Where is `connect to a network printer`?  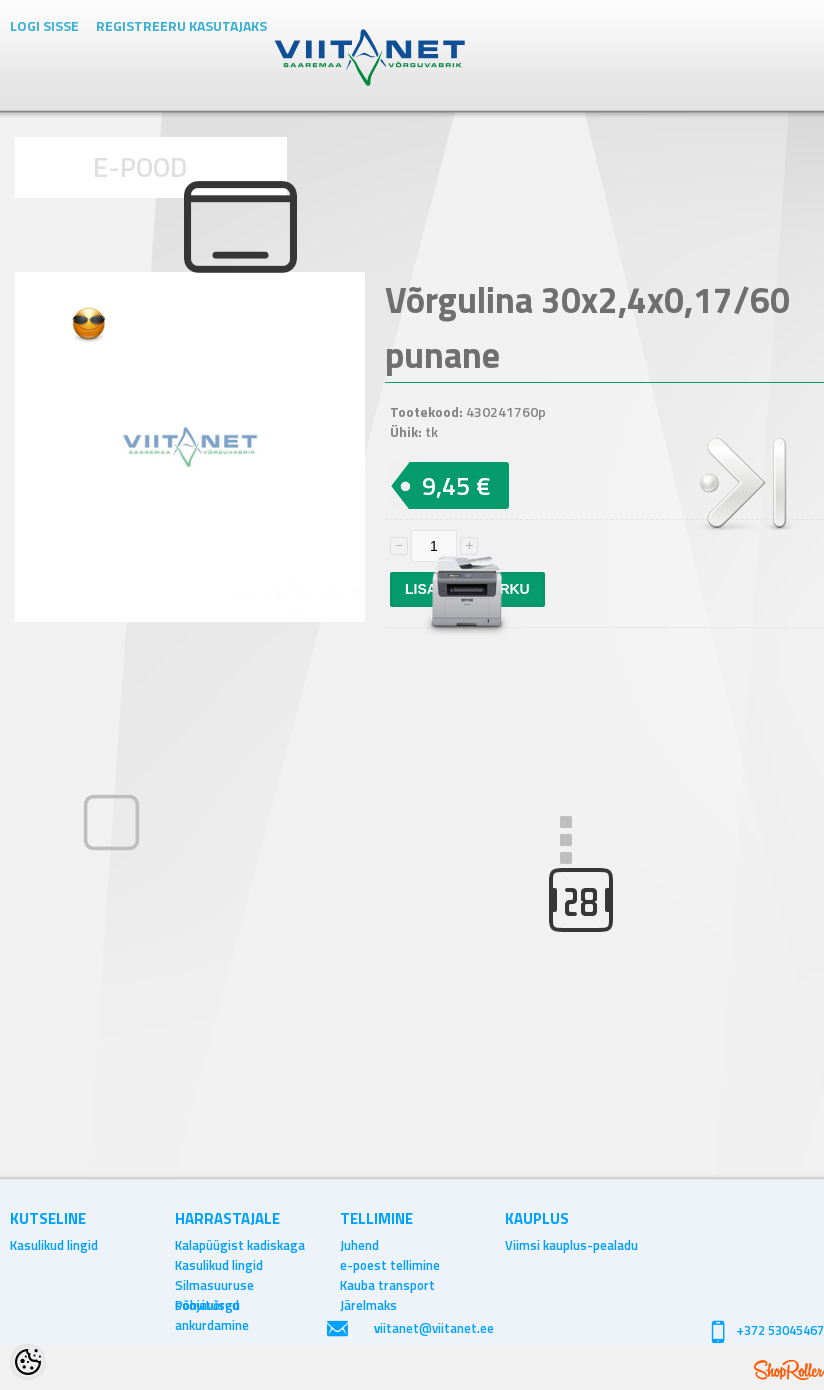 connect to a network printer is located at coordinates (466, 591).